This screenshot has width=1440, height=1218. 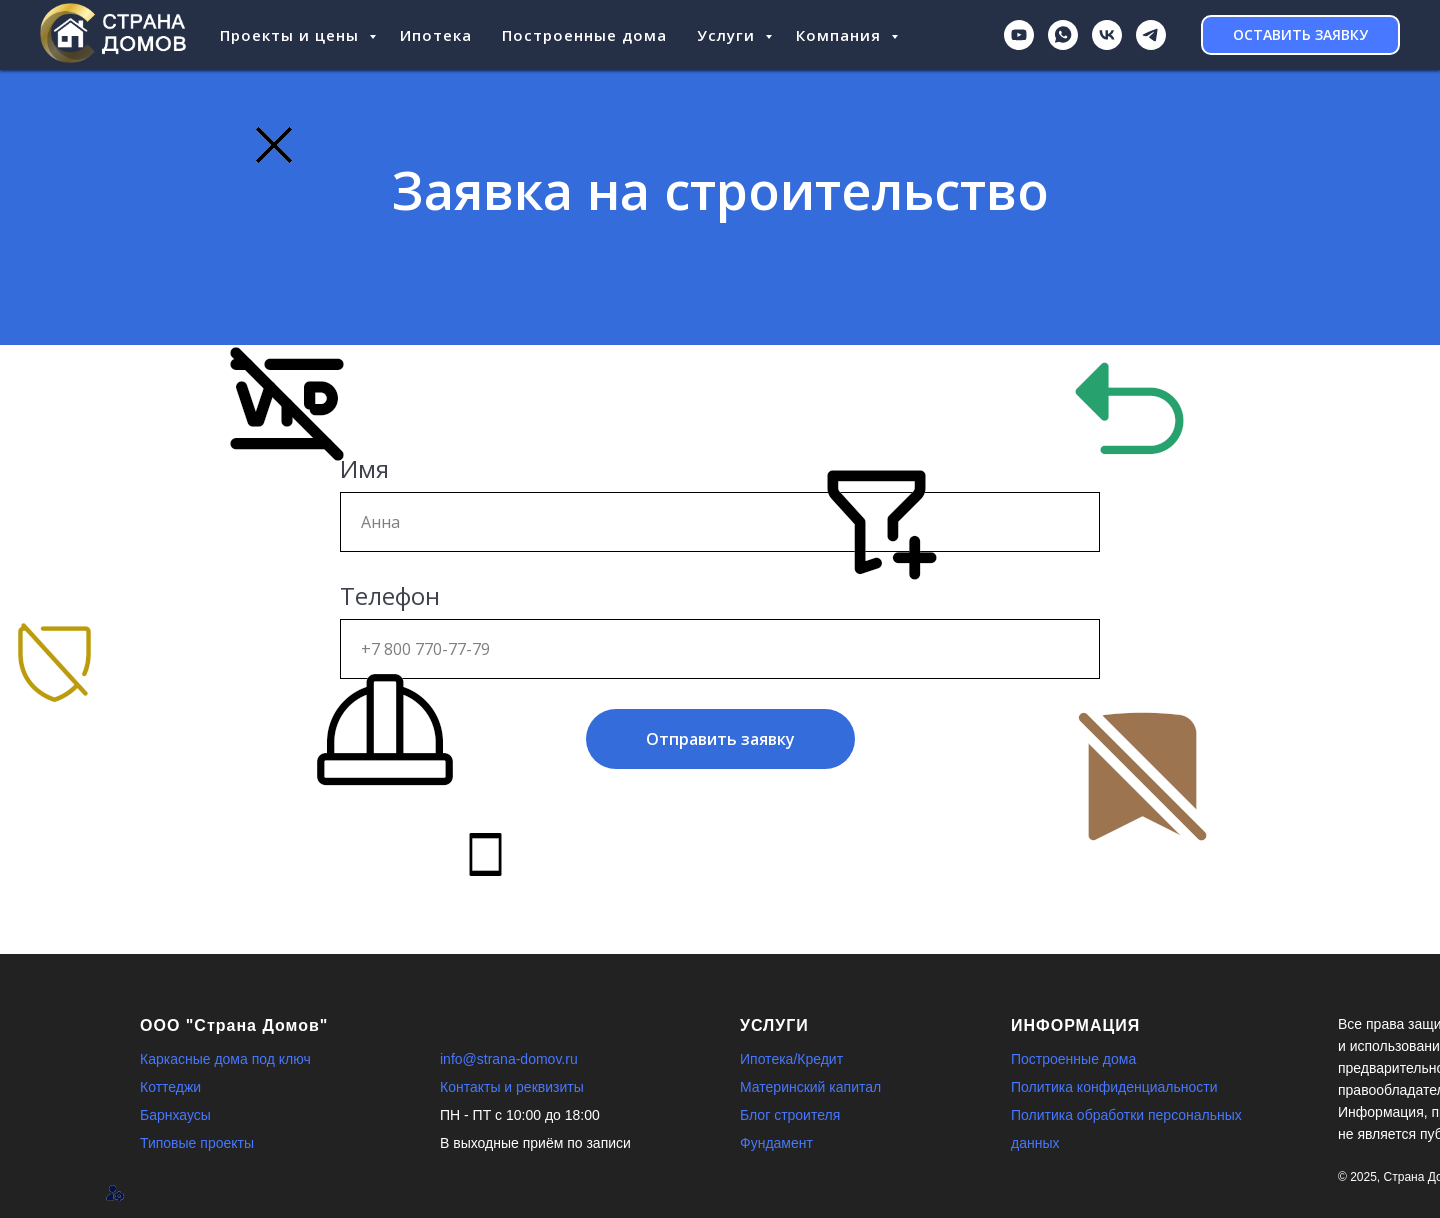 What do you see at coordinates (54, 659) in the screenshot?
I see `indicates disabled or inactive protection` at bounding box center [54, 659].